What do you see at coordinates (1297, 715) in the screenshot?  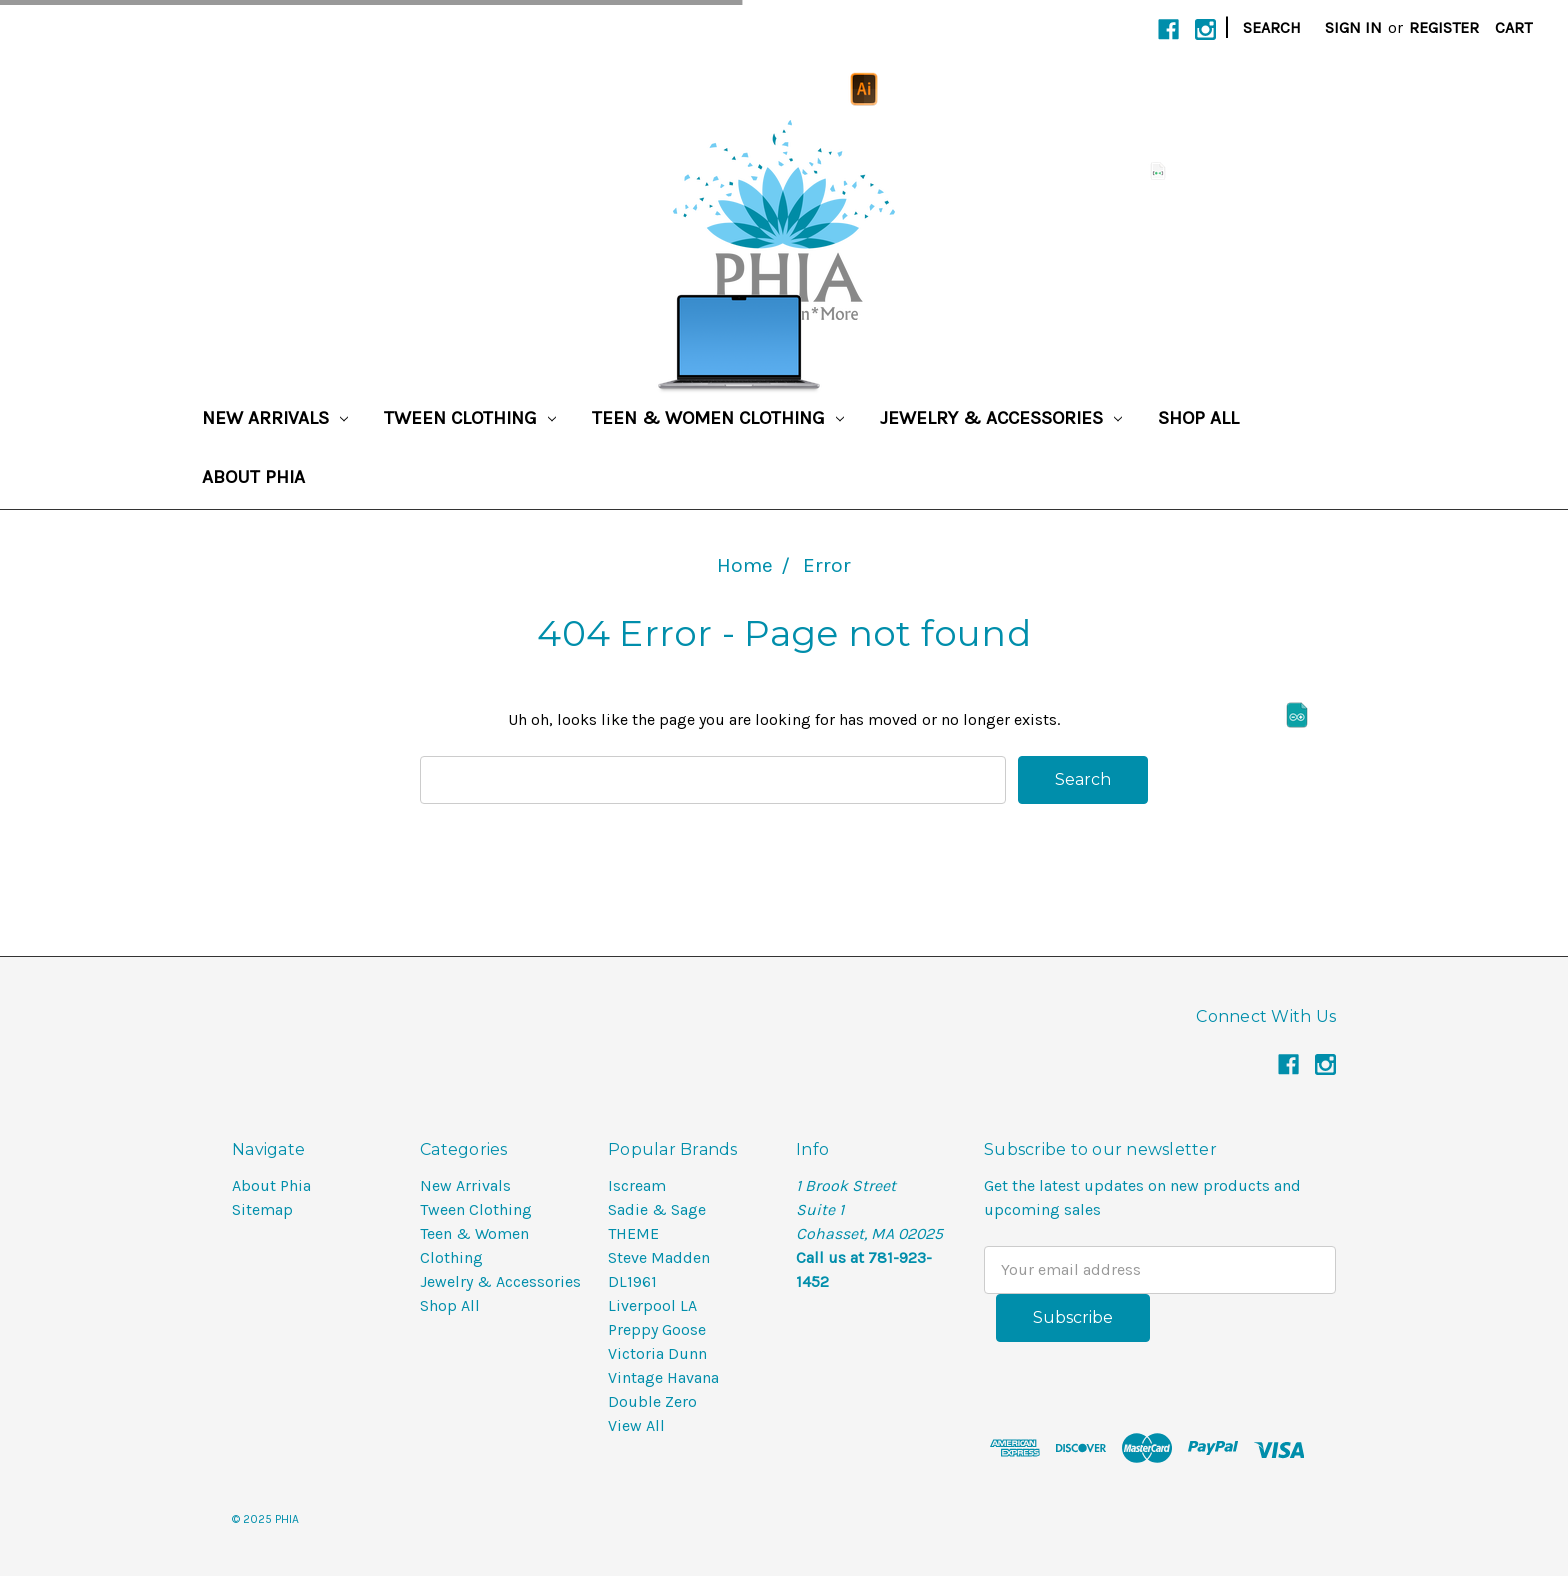 I see `arduino source code file` at bounding box center [1297, 715].